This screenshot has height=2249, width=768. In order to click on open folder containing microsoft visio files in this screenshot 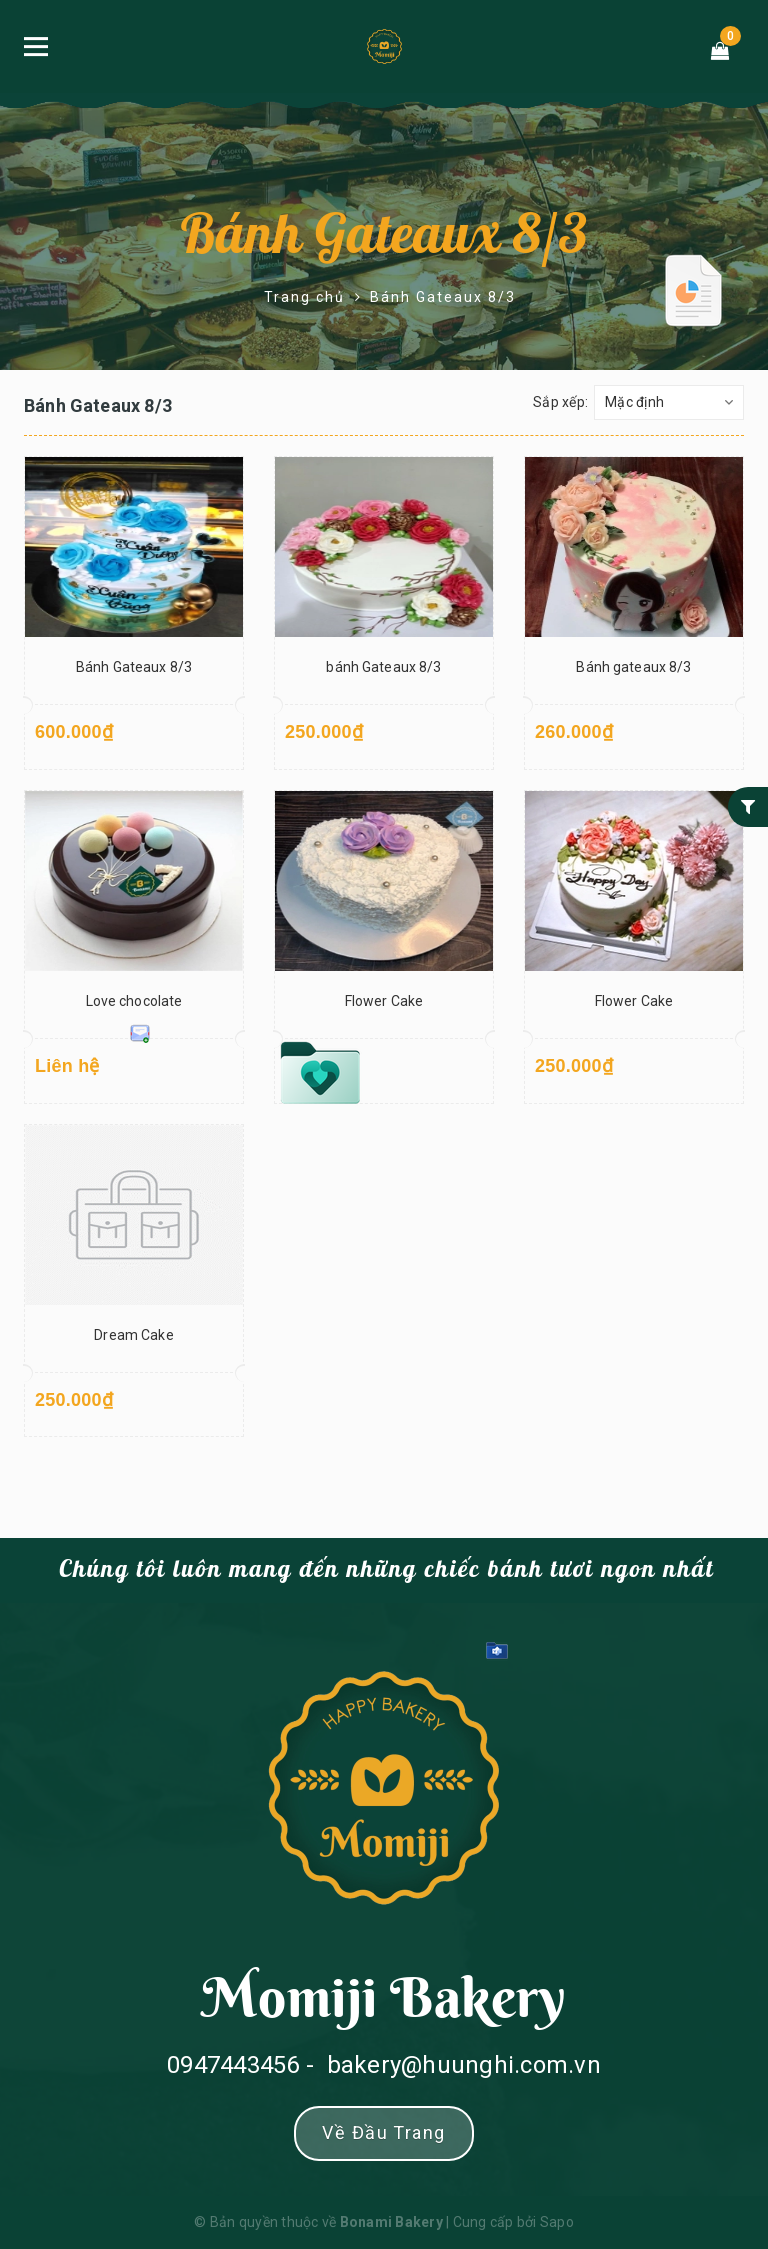, I will do `click(497, 1651)`.